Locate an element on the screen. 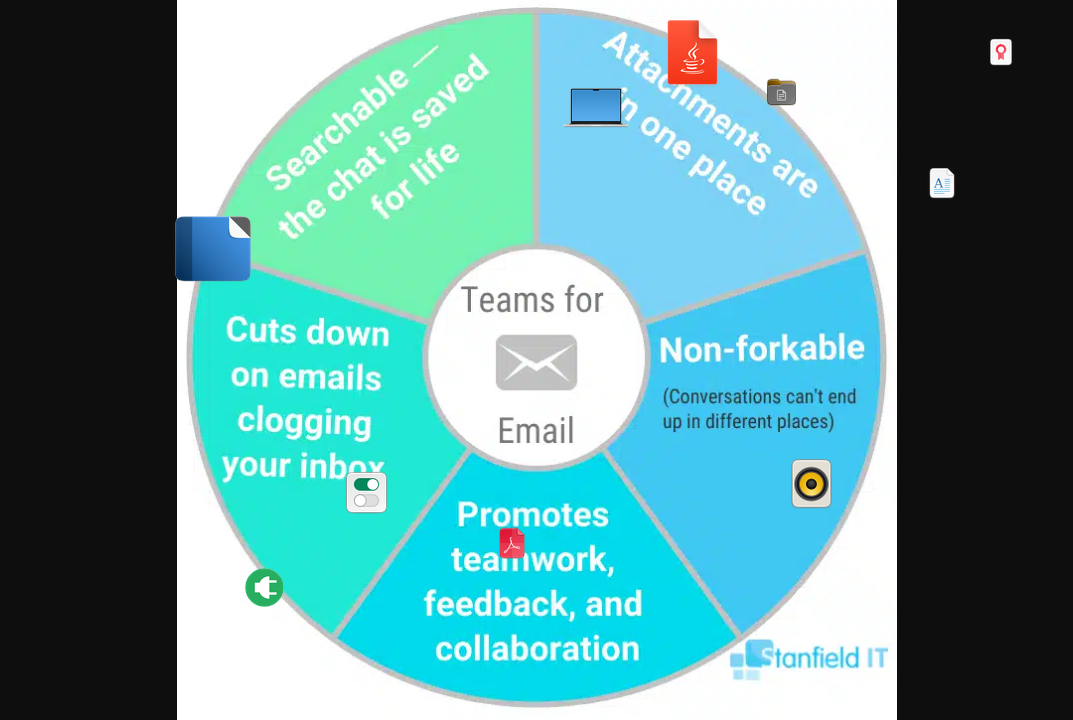 The height and width of the screenshot is (720, 1073). indicates a mounted or connected drive is located at coordinates (264, 587).